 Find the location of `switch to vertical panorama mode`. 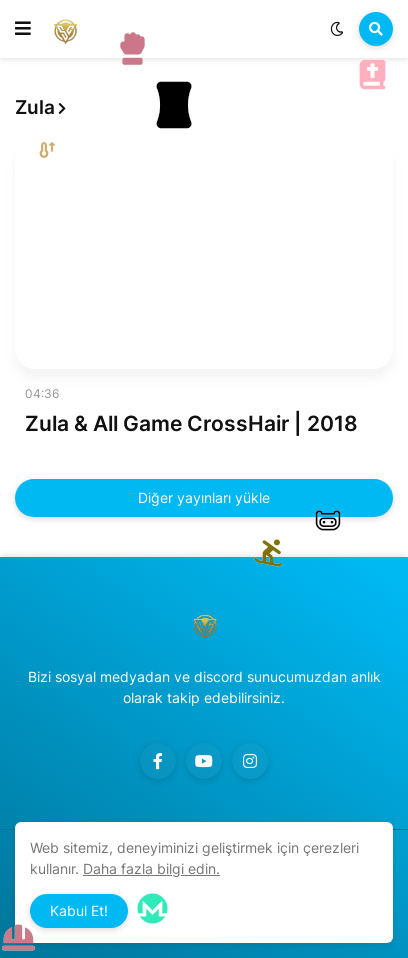

switch to vertical panorama mode is located at coordinates (174, 105).